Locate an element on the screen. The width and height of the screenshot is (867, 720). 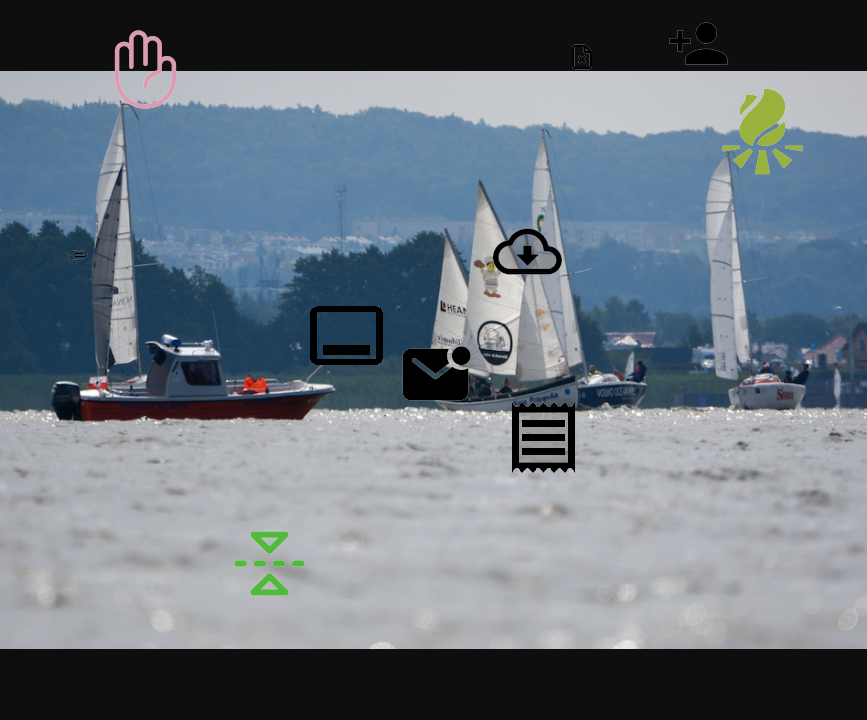
attach a file to your message is located at coordinates (78, 255).